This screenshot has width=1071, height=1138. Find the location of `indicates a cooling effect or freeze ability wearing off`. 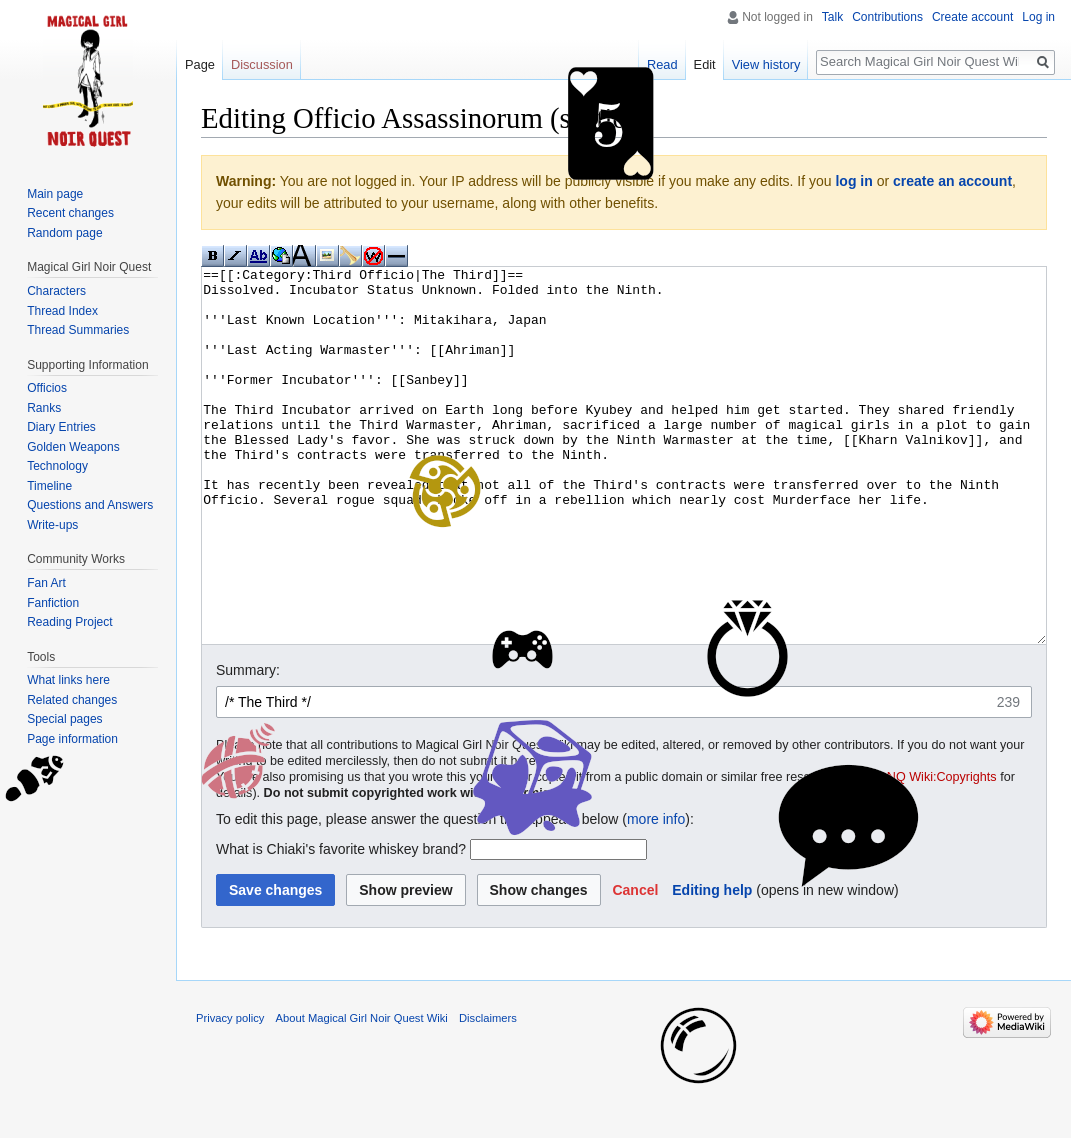

indicates a cooling effect or freeze ability wearing off is located at coordinates (532, 775).